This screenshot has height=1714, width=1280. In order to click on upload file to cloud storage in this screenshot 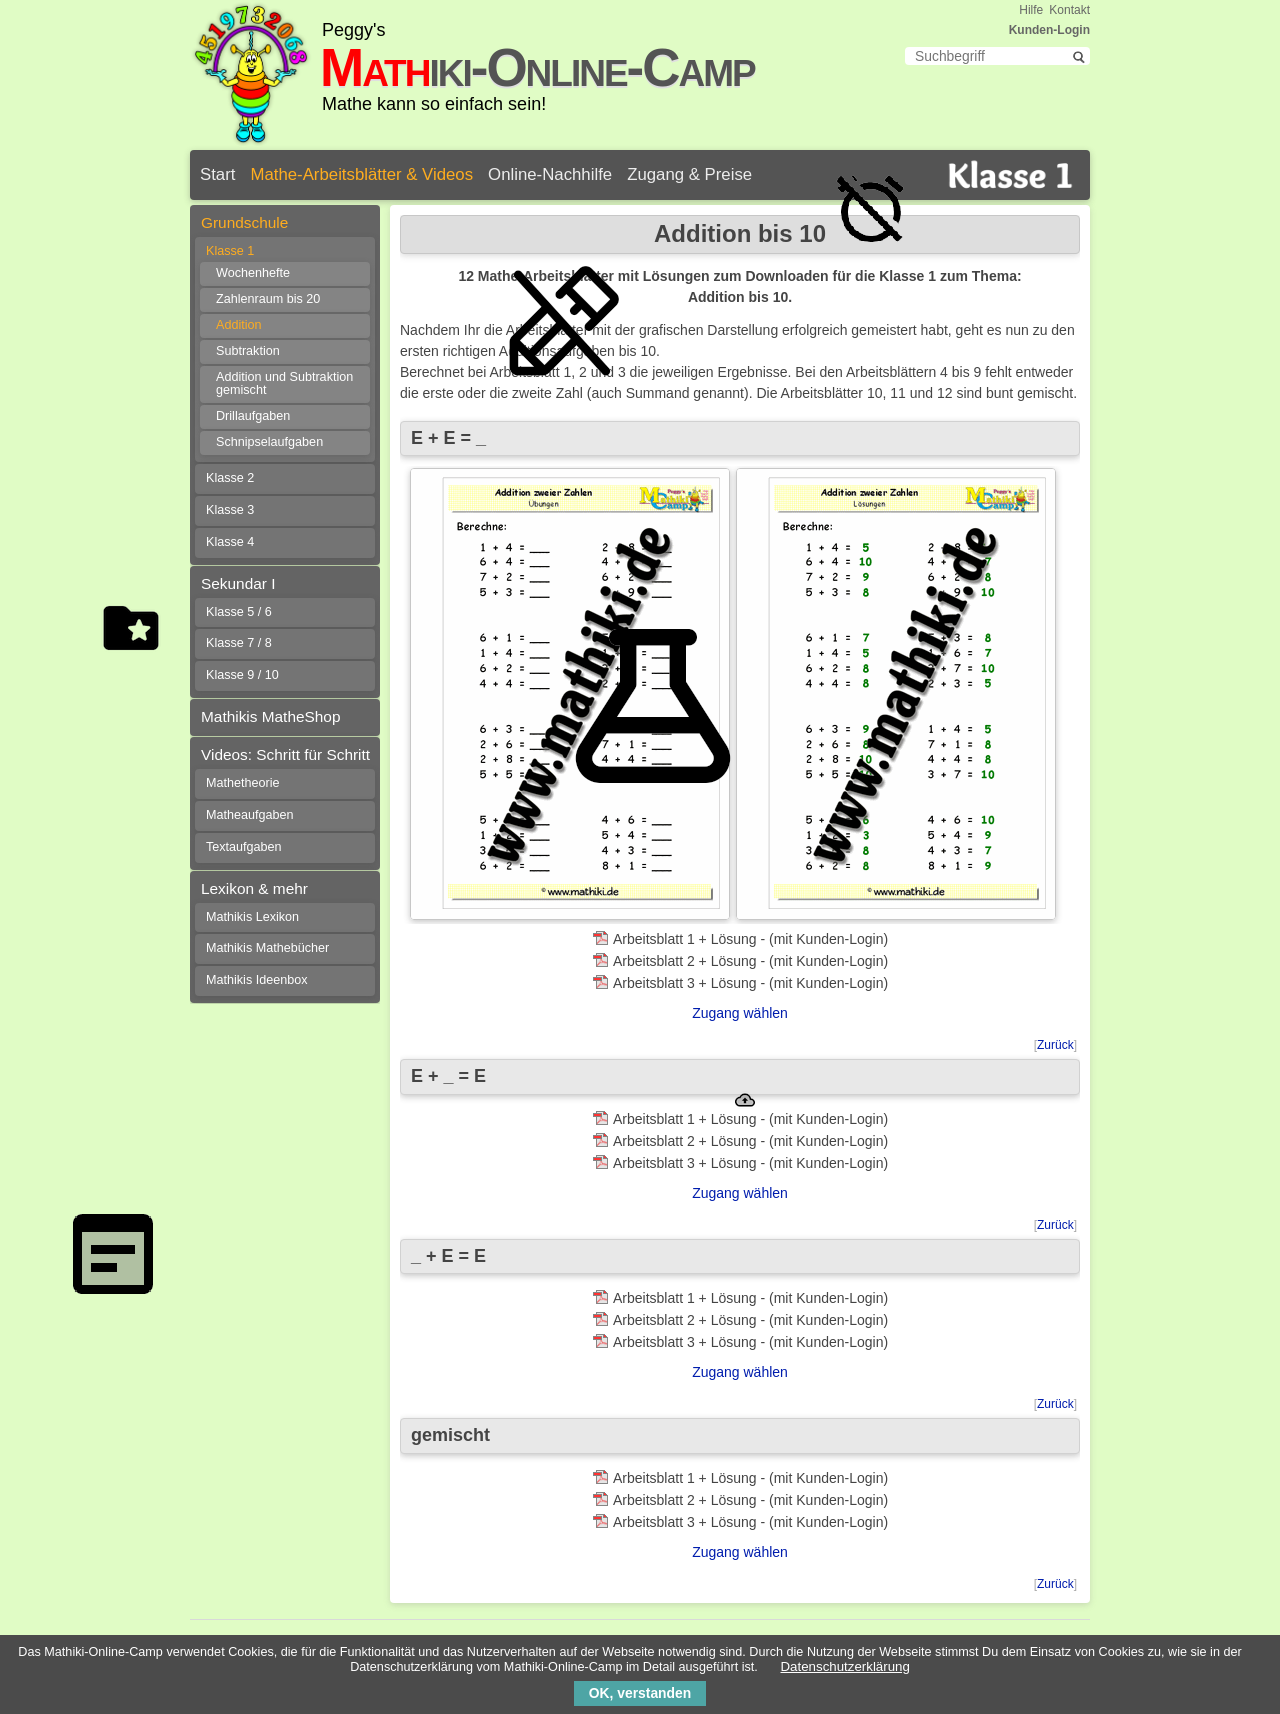, I will do `click(745, 1100)`.